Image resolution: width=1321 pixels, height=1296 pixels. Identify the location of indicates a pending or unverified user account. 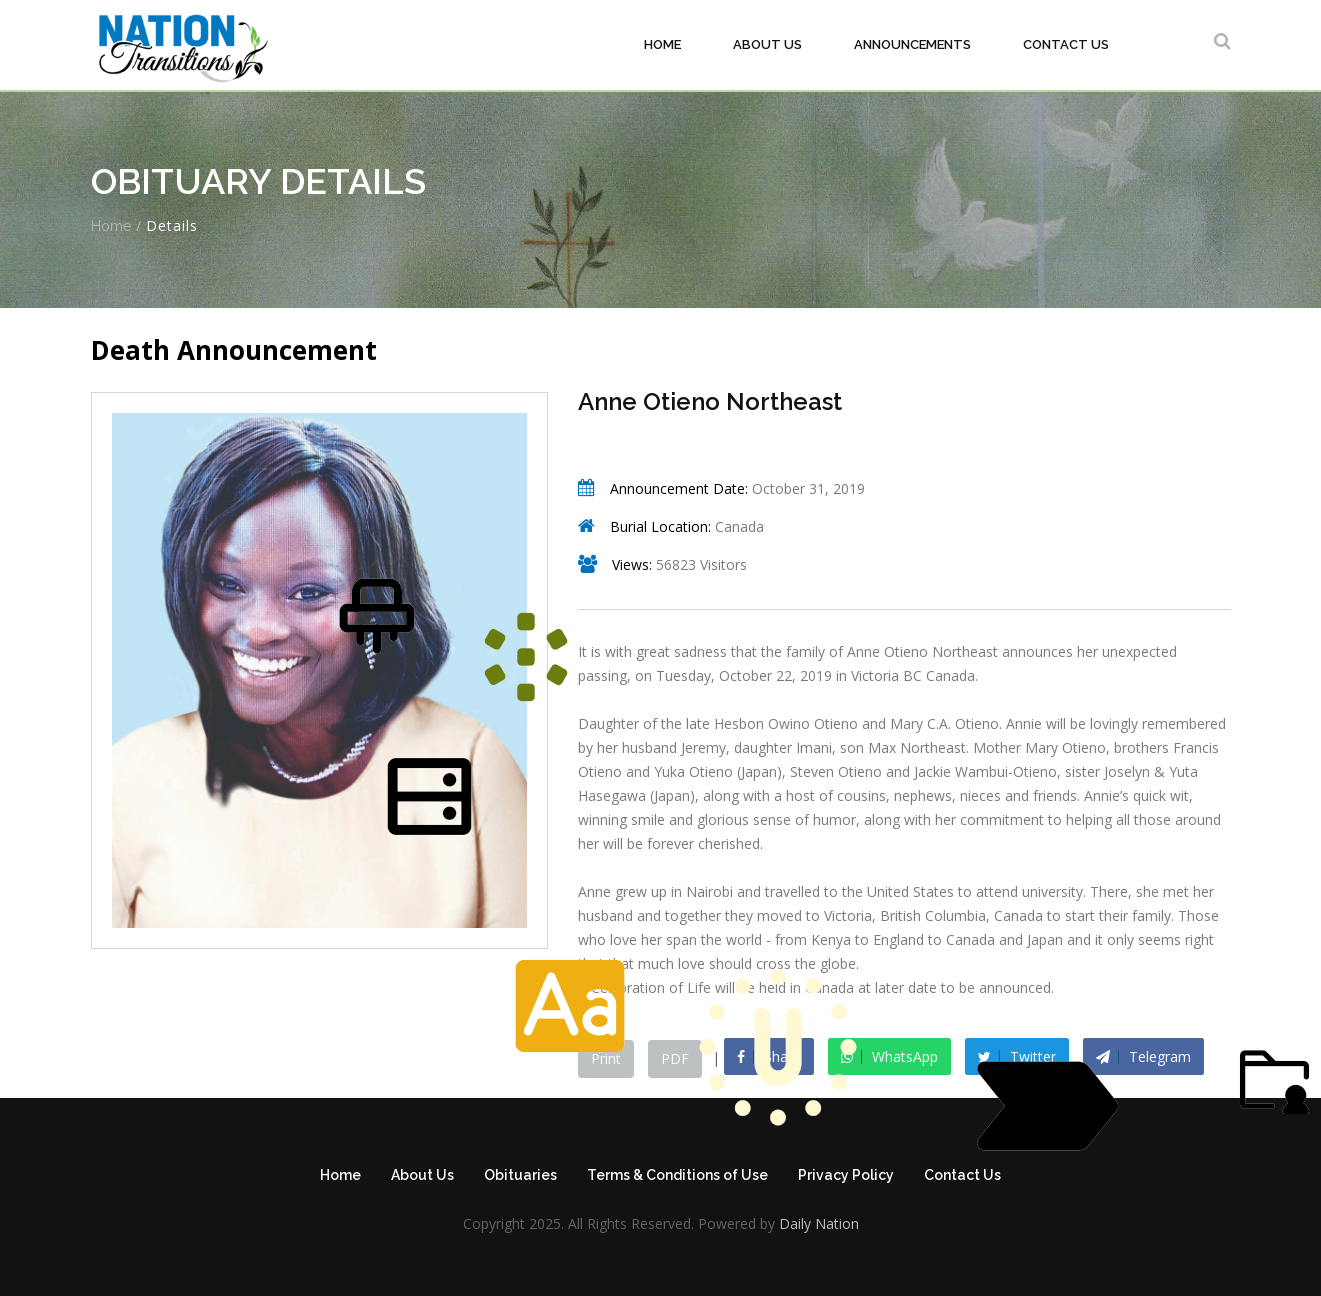
(778, 1047).